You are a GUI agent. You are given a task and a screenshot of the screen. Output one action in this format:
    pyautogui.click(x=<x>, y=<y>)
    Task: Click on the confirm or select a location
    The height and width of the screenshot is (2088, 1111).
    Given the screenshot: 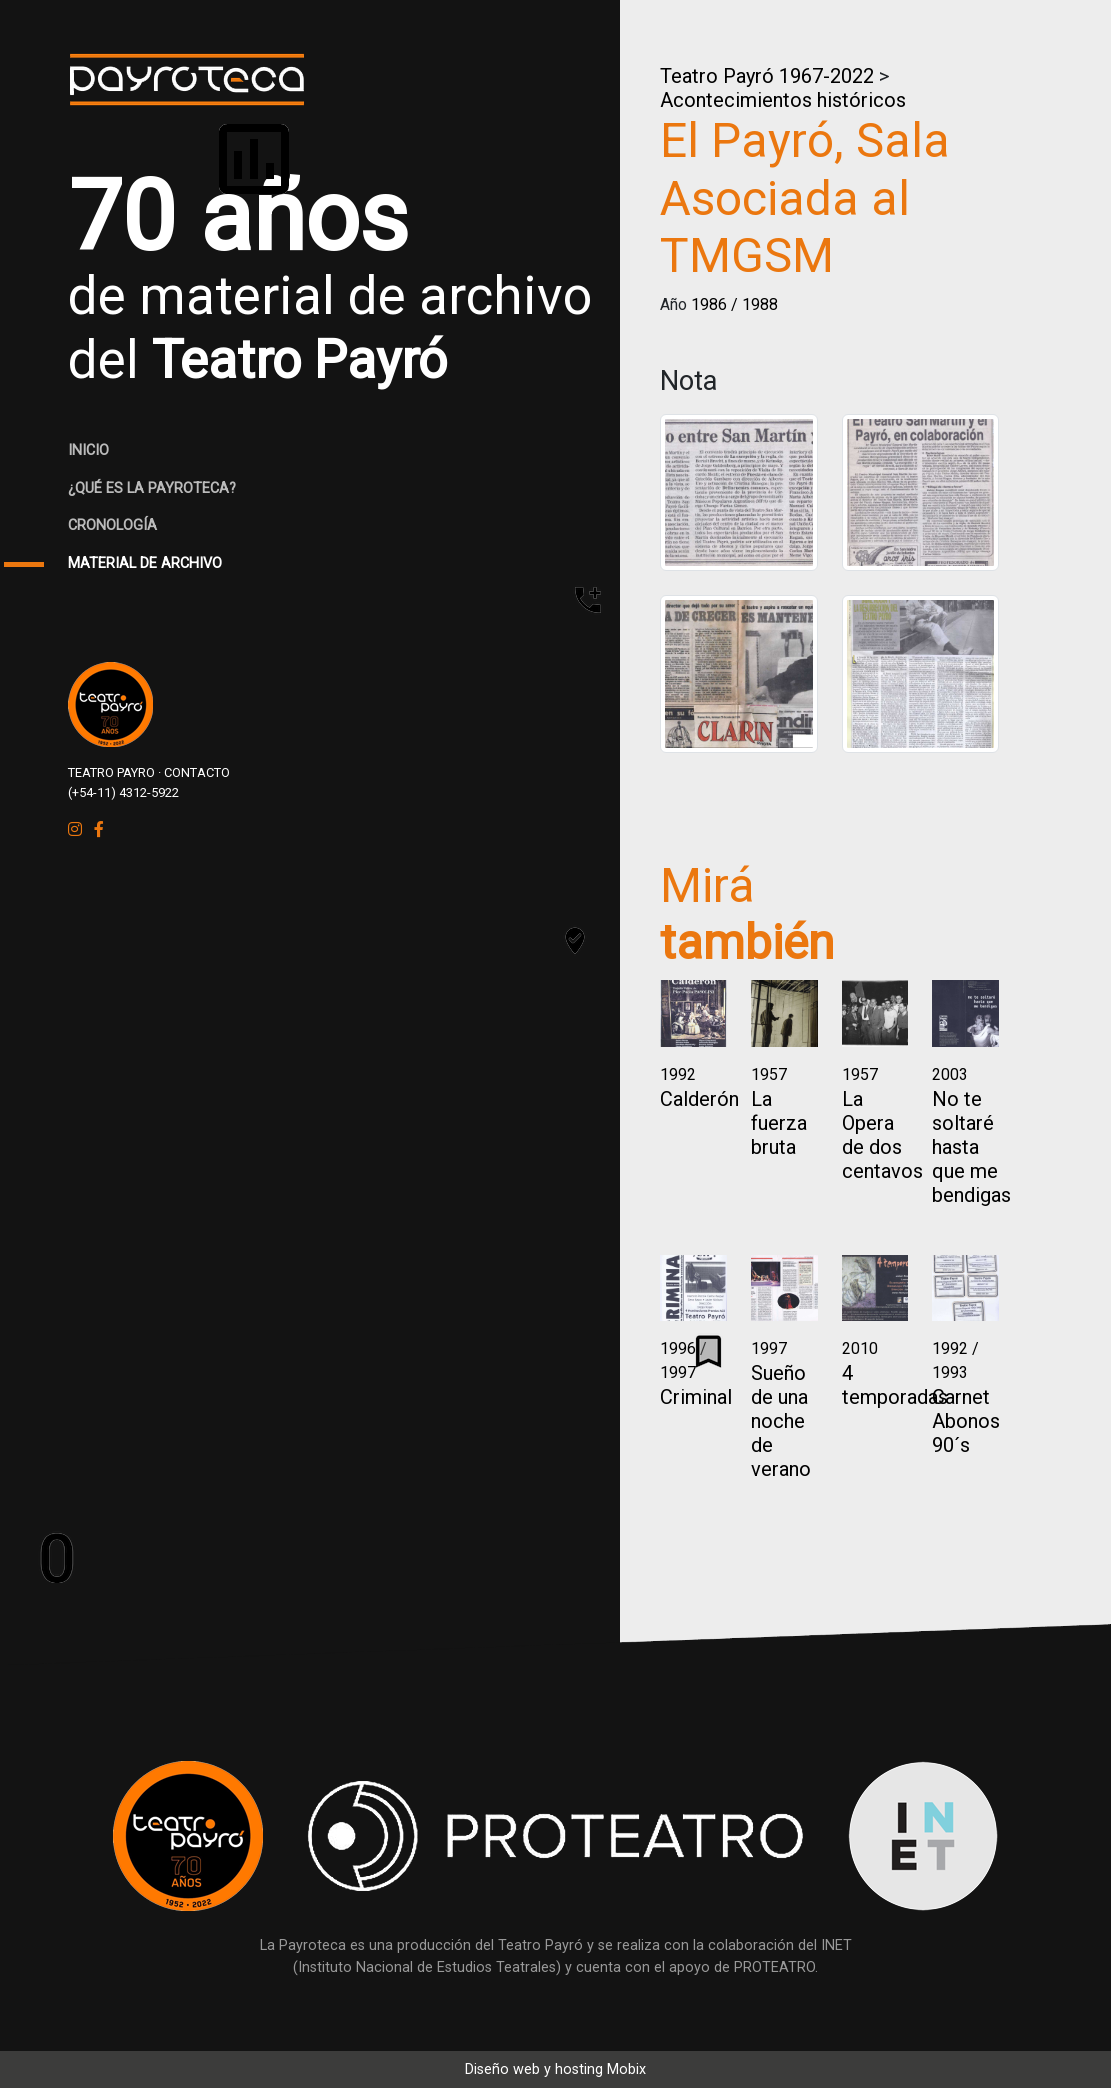 What is the action you would take?
    pyautogui.click(x=575, y=941)
    